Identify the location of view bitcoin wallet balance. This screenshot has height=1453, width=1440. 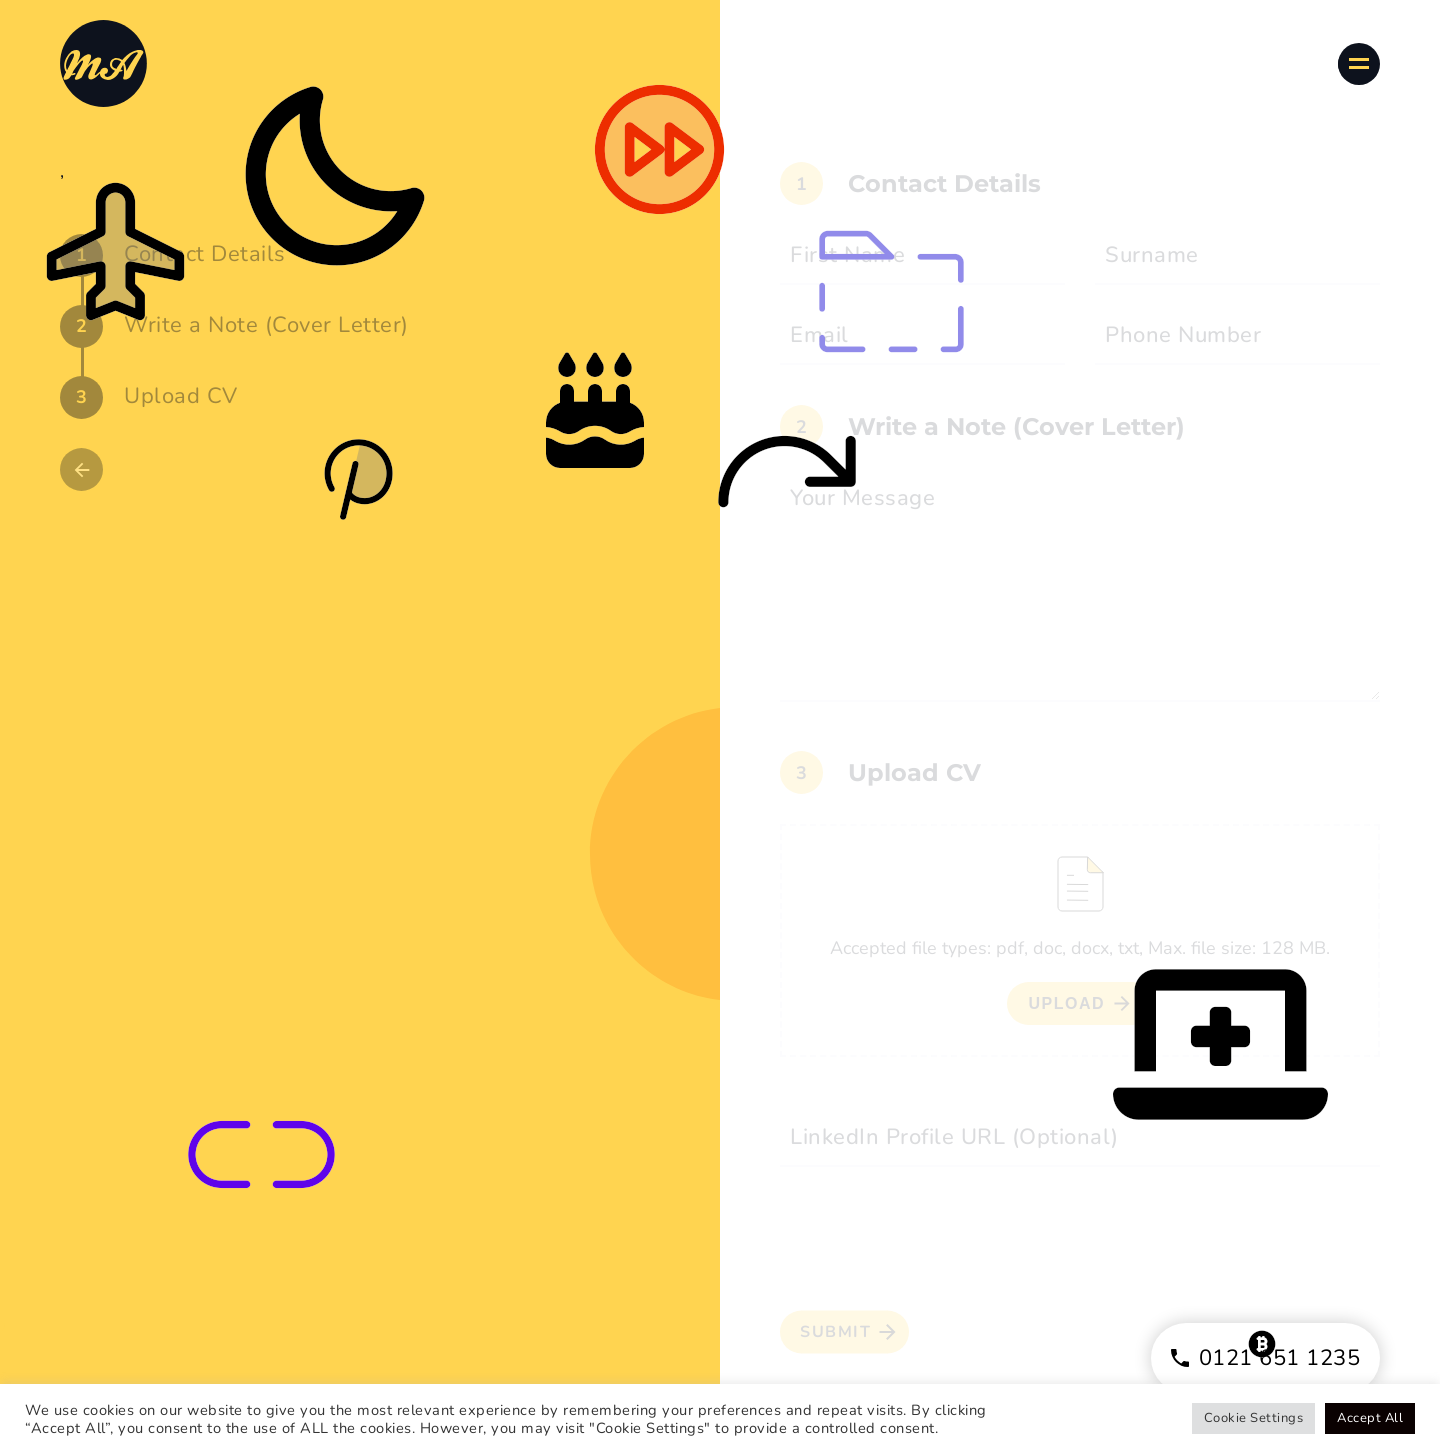
(1262, 1344).